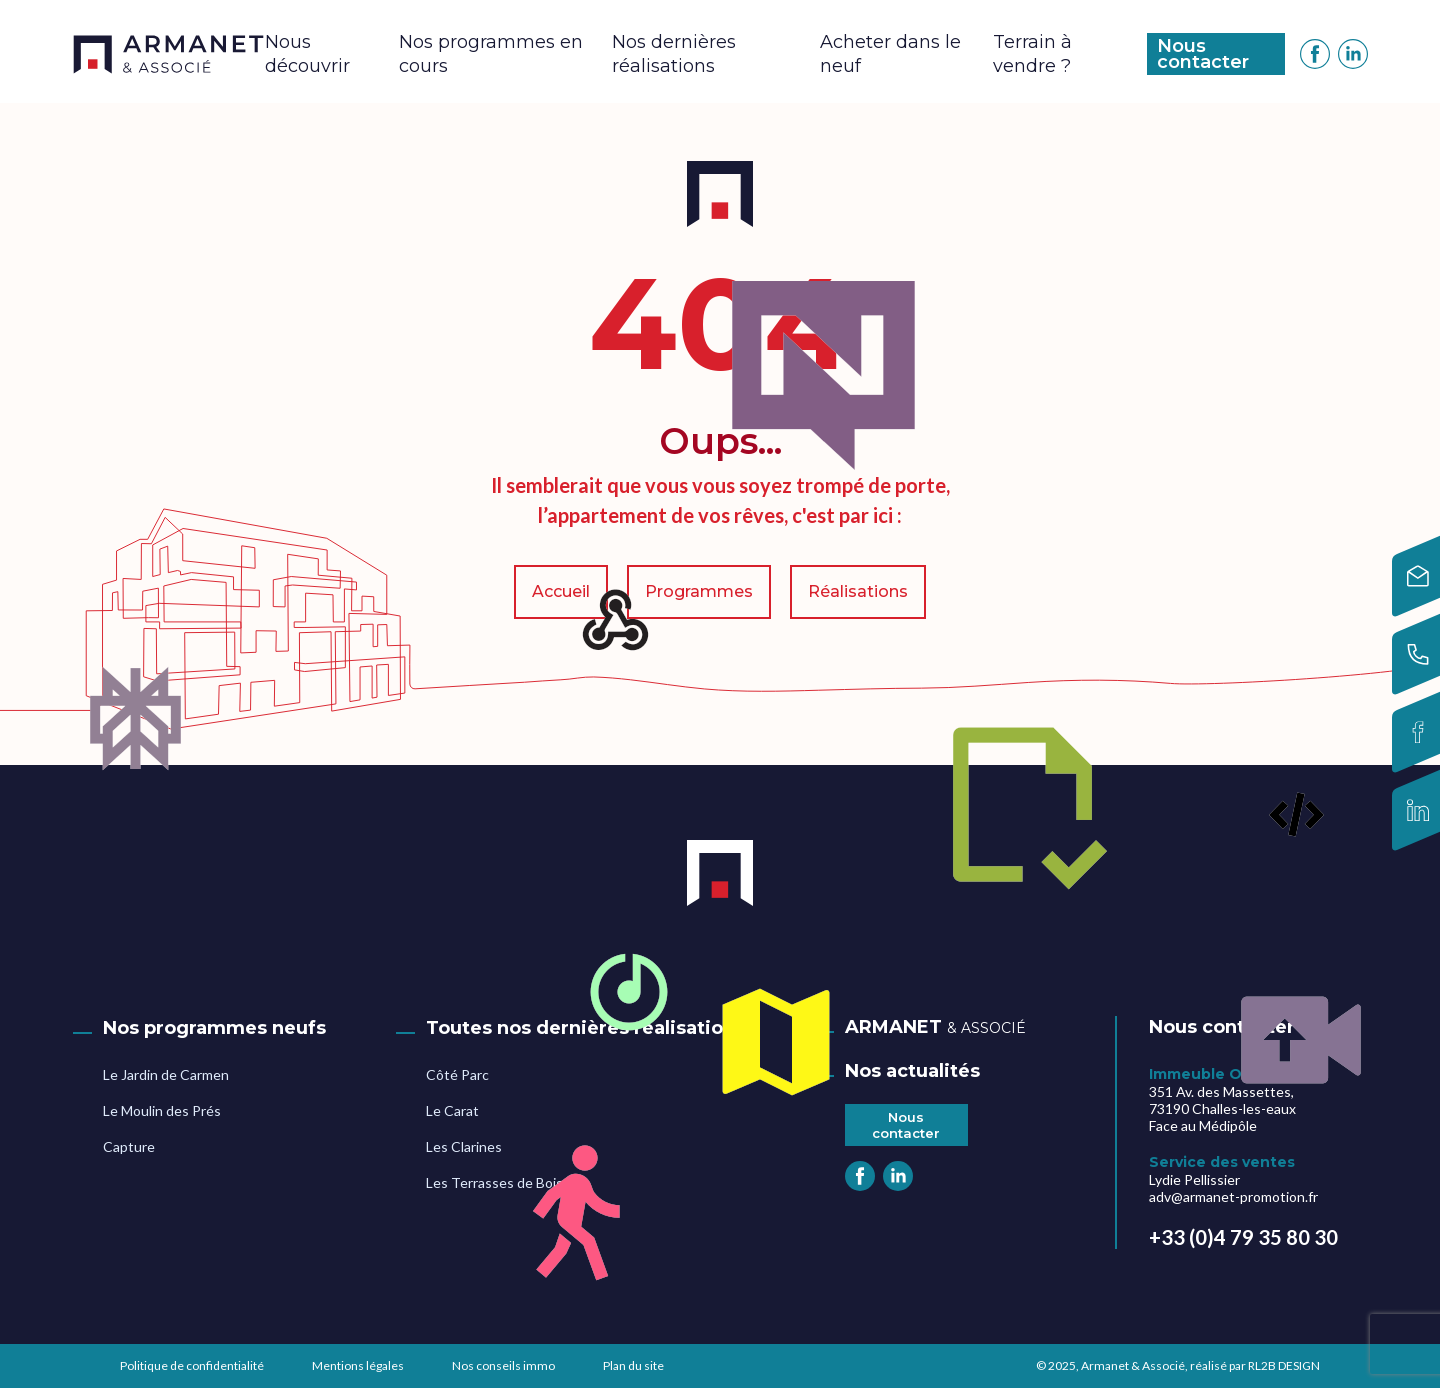  Describe the element at coordinates (1301, 1040) in the screenshot. I see `upload a video file` at that location.